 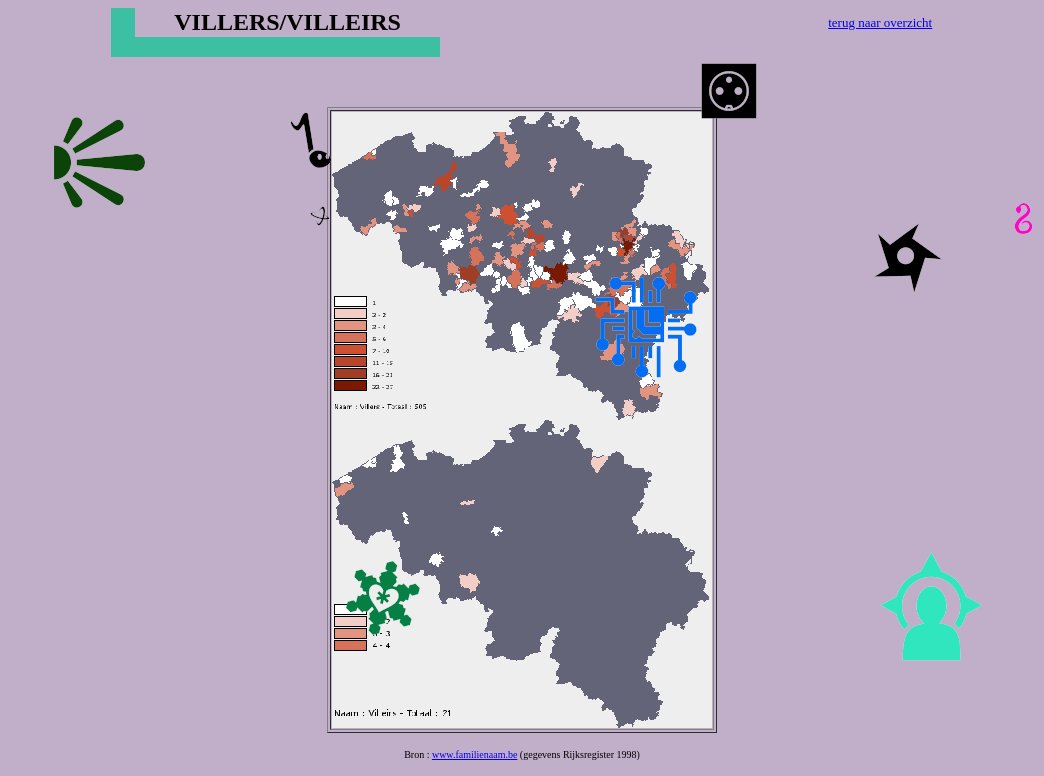 What do you see at coordinates (1023, 218) in the screenshot?
I see `indicates poison status effect on character` at bounding box center [1023, 218].